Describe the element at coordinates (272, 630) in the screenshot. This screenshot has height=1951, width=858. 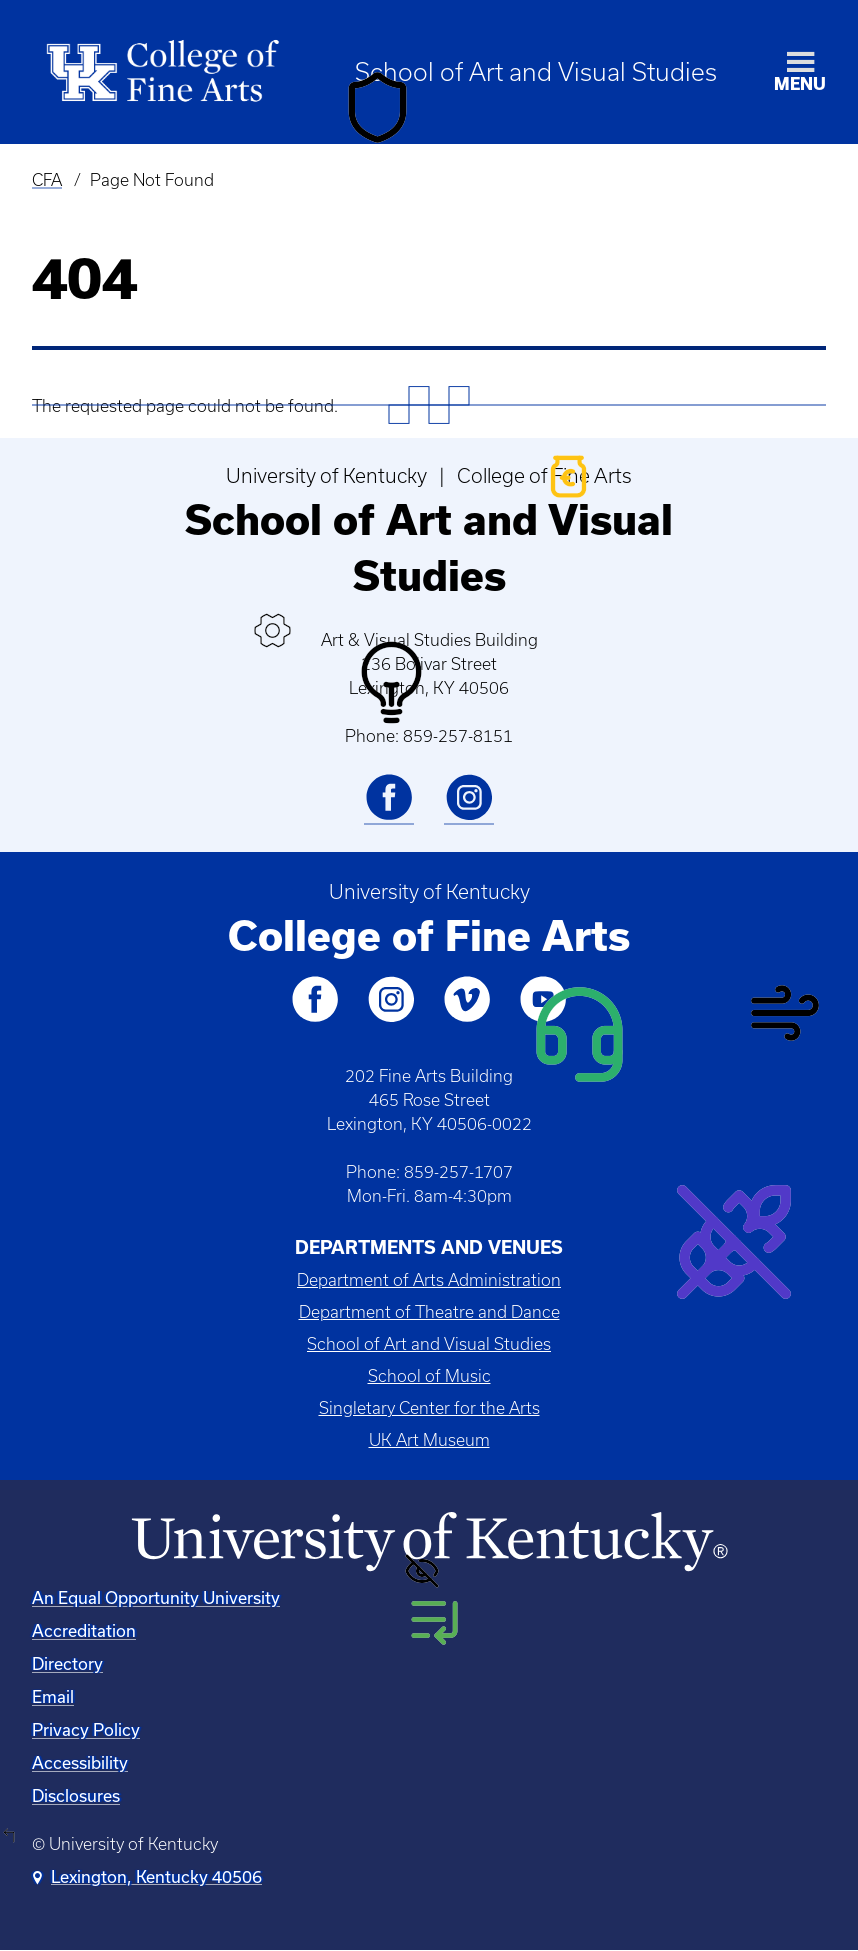
I see `access settings or preferences` at that location.